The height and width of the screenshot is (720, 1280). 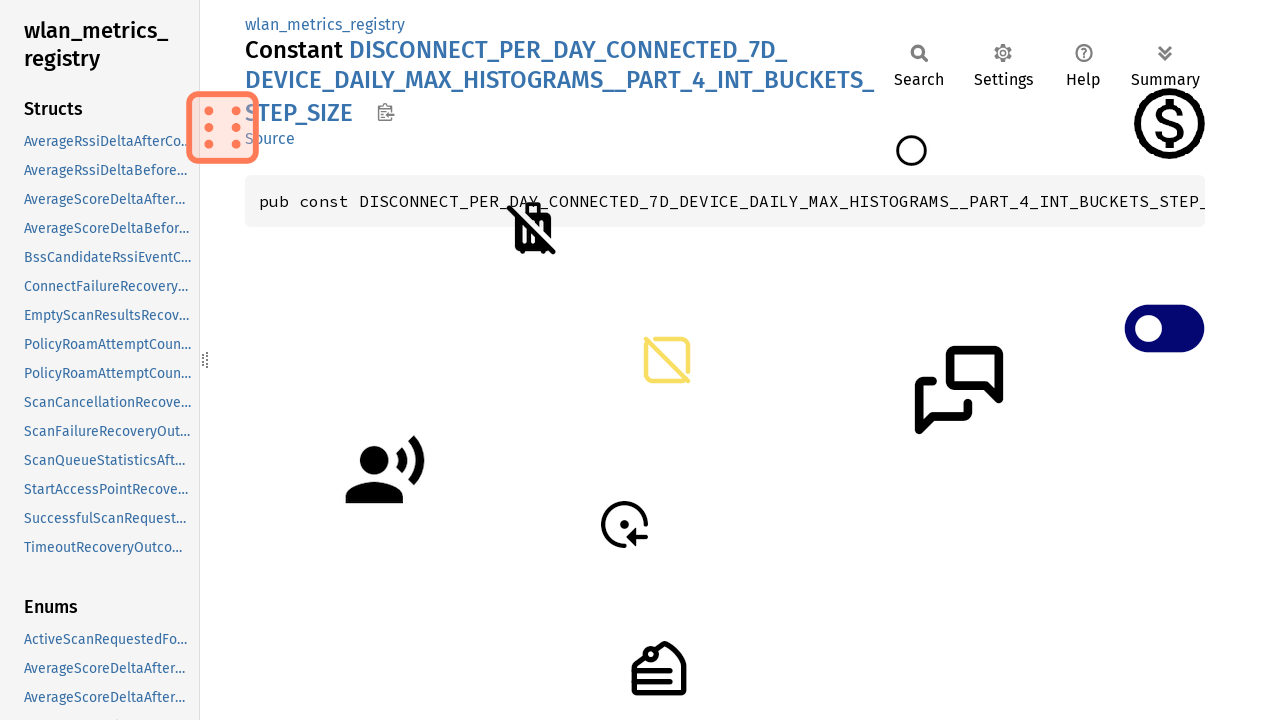 I want to click on open messages or conversations, so click(x=959, y=390).